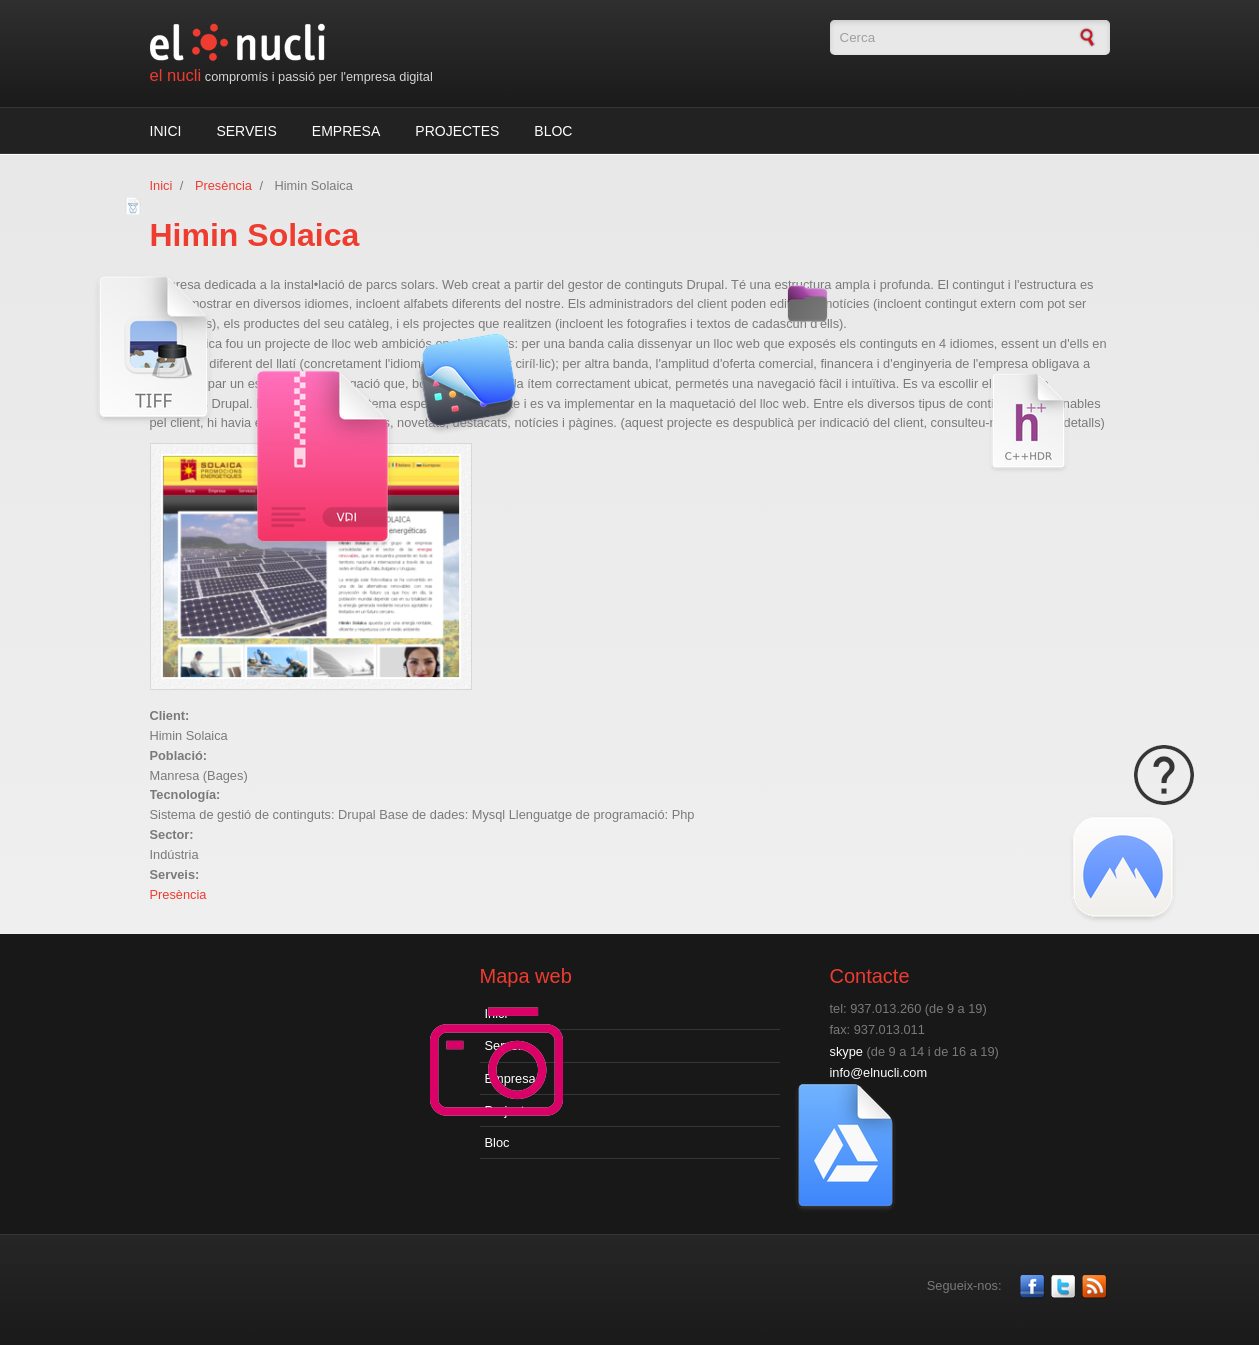 This screenshot has height=1345, width=1259. Describe the element at coordinates (153, 349) in the screenshot. I see `a tiff image file` at that location.